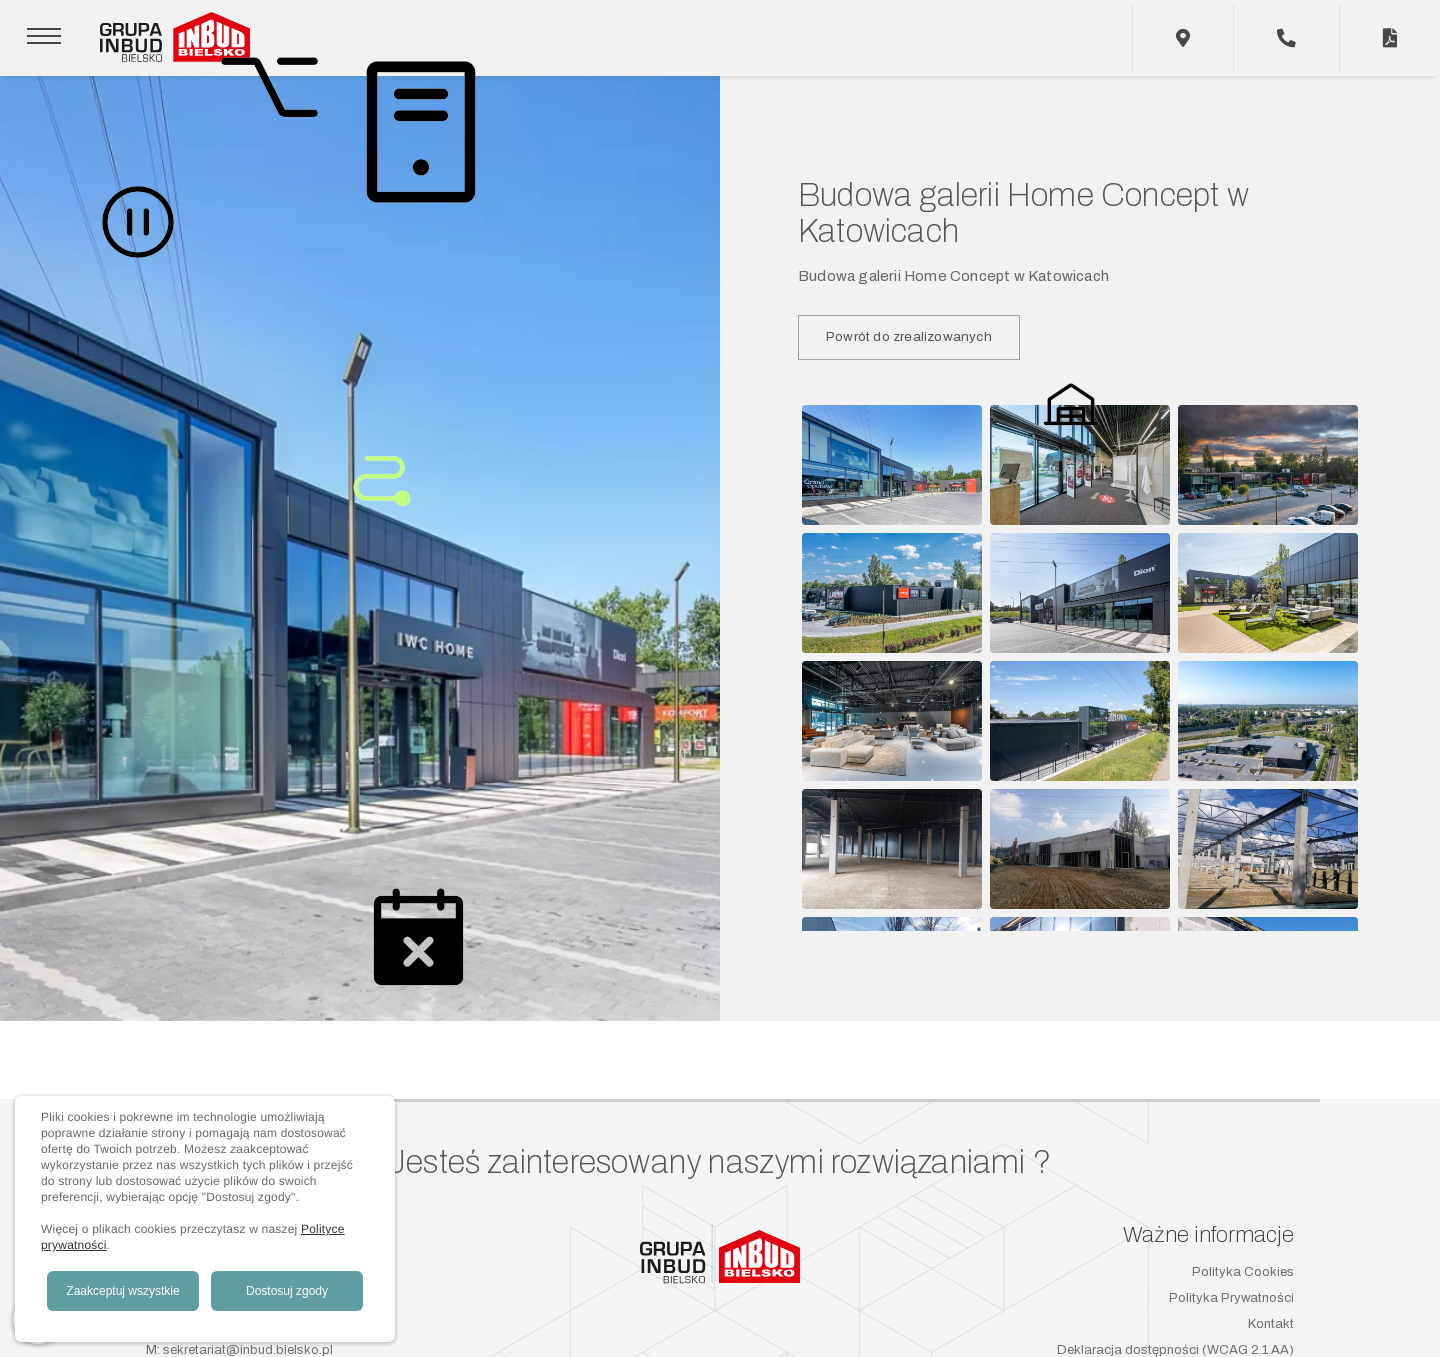 The height and width of the screenshot is (1357, 1440). Describe the element at coordinates (269, 83) in the screenshot. I see `access keyboard or input options` at that location.